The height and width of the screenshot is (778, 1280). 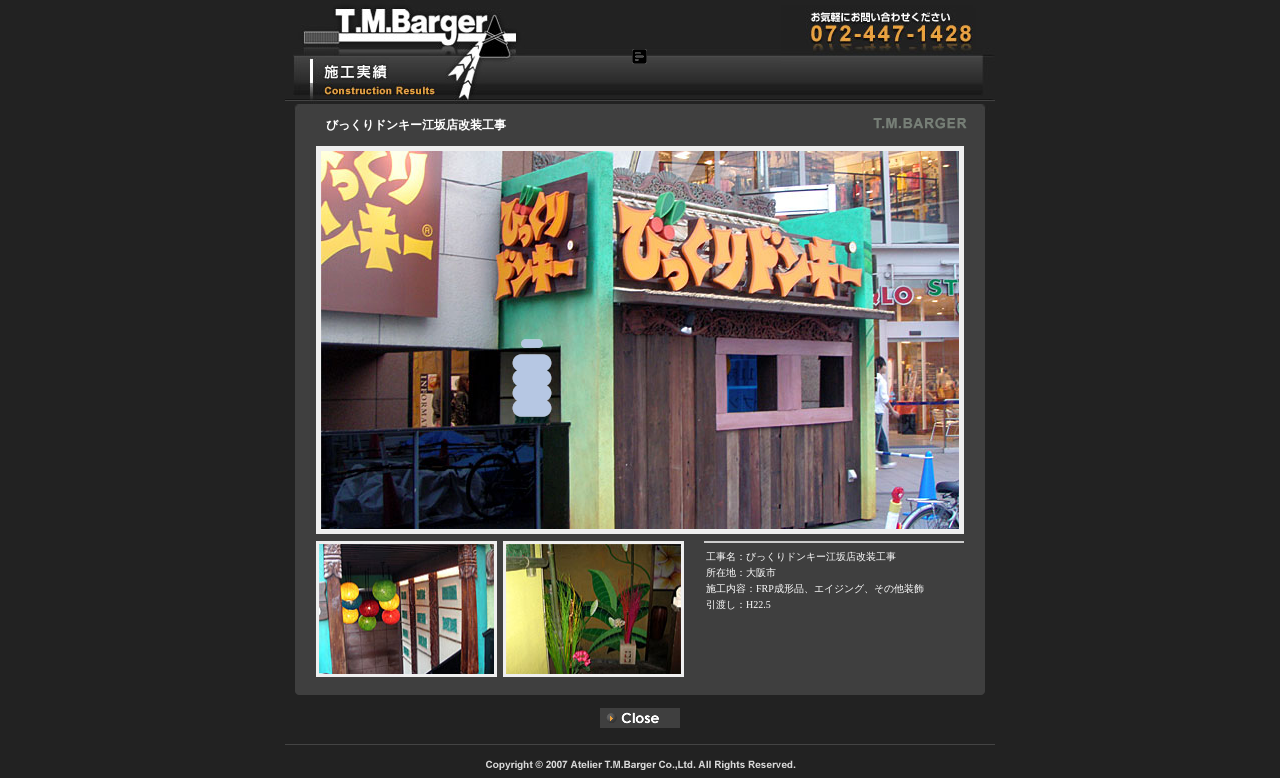 I want to click on track your water intake, so click(x=532, y=378).